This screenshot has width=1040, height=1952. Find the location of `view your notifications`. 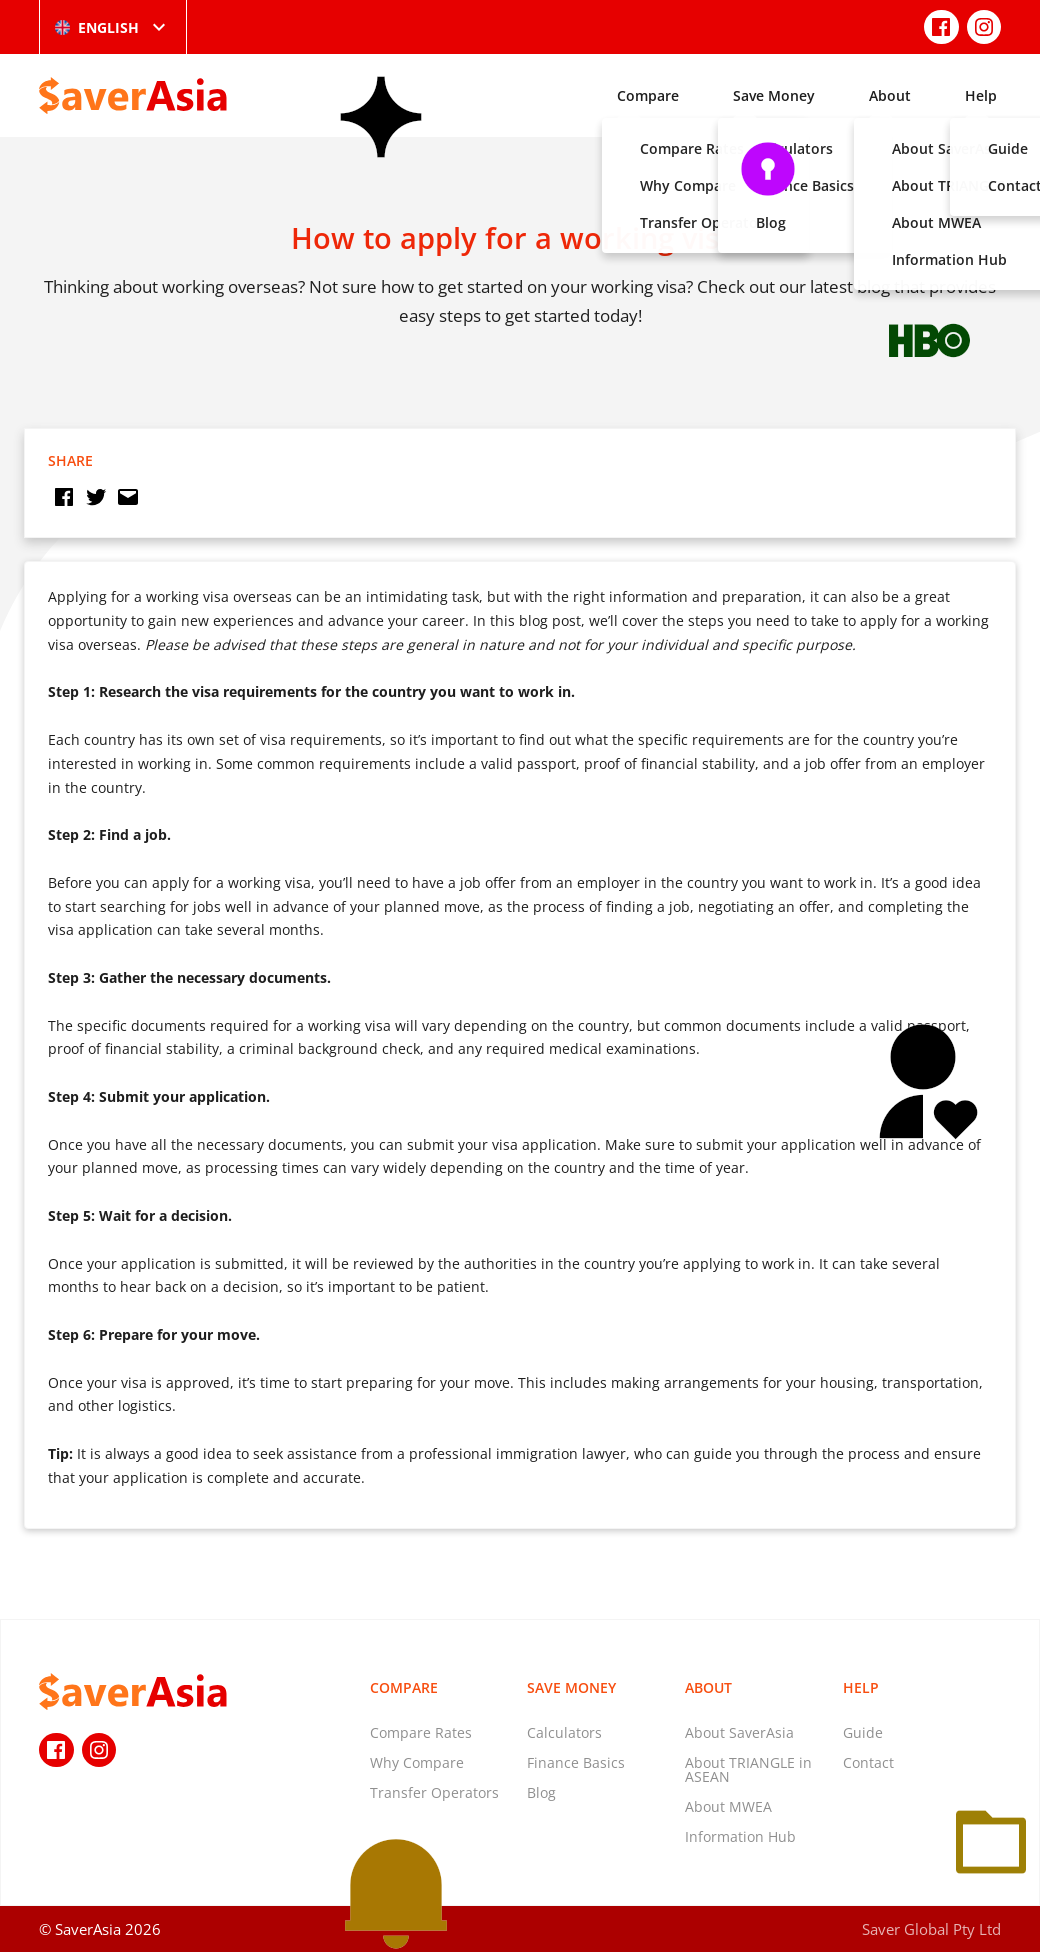

view your notifications is located at coordinates (396, 1890).